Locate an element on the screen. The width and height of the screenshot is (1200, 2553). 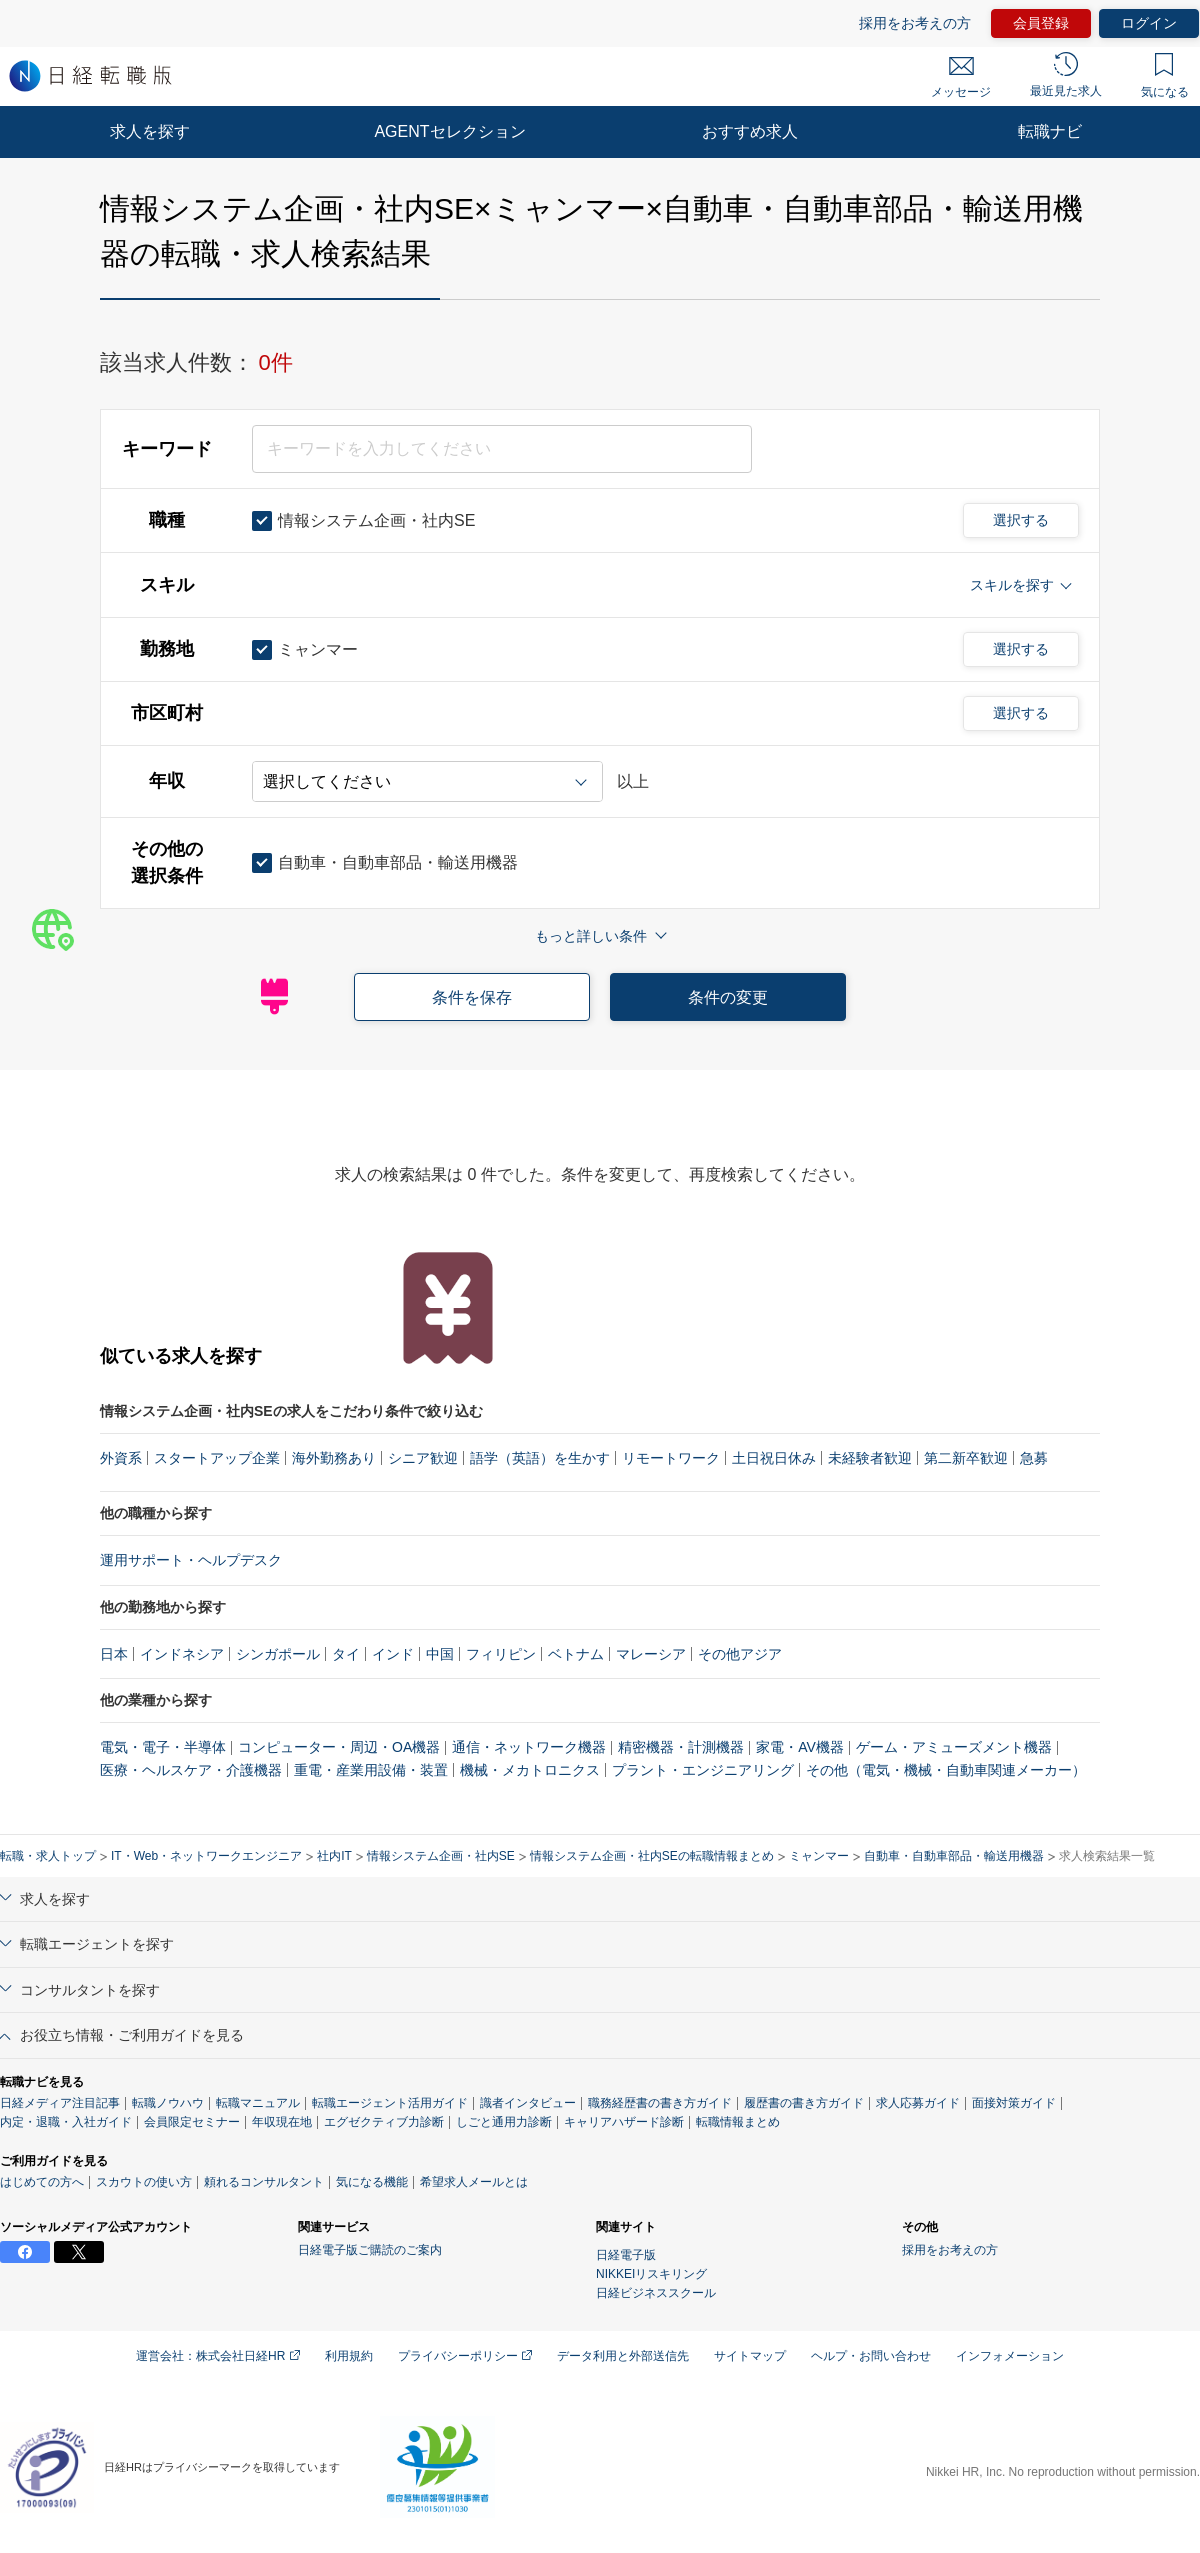
view yen currency receipt is located at coordinates (448, 1308).